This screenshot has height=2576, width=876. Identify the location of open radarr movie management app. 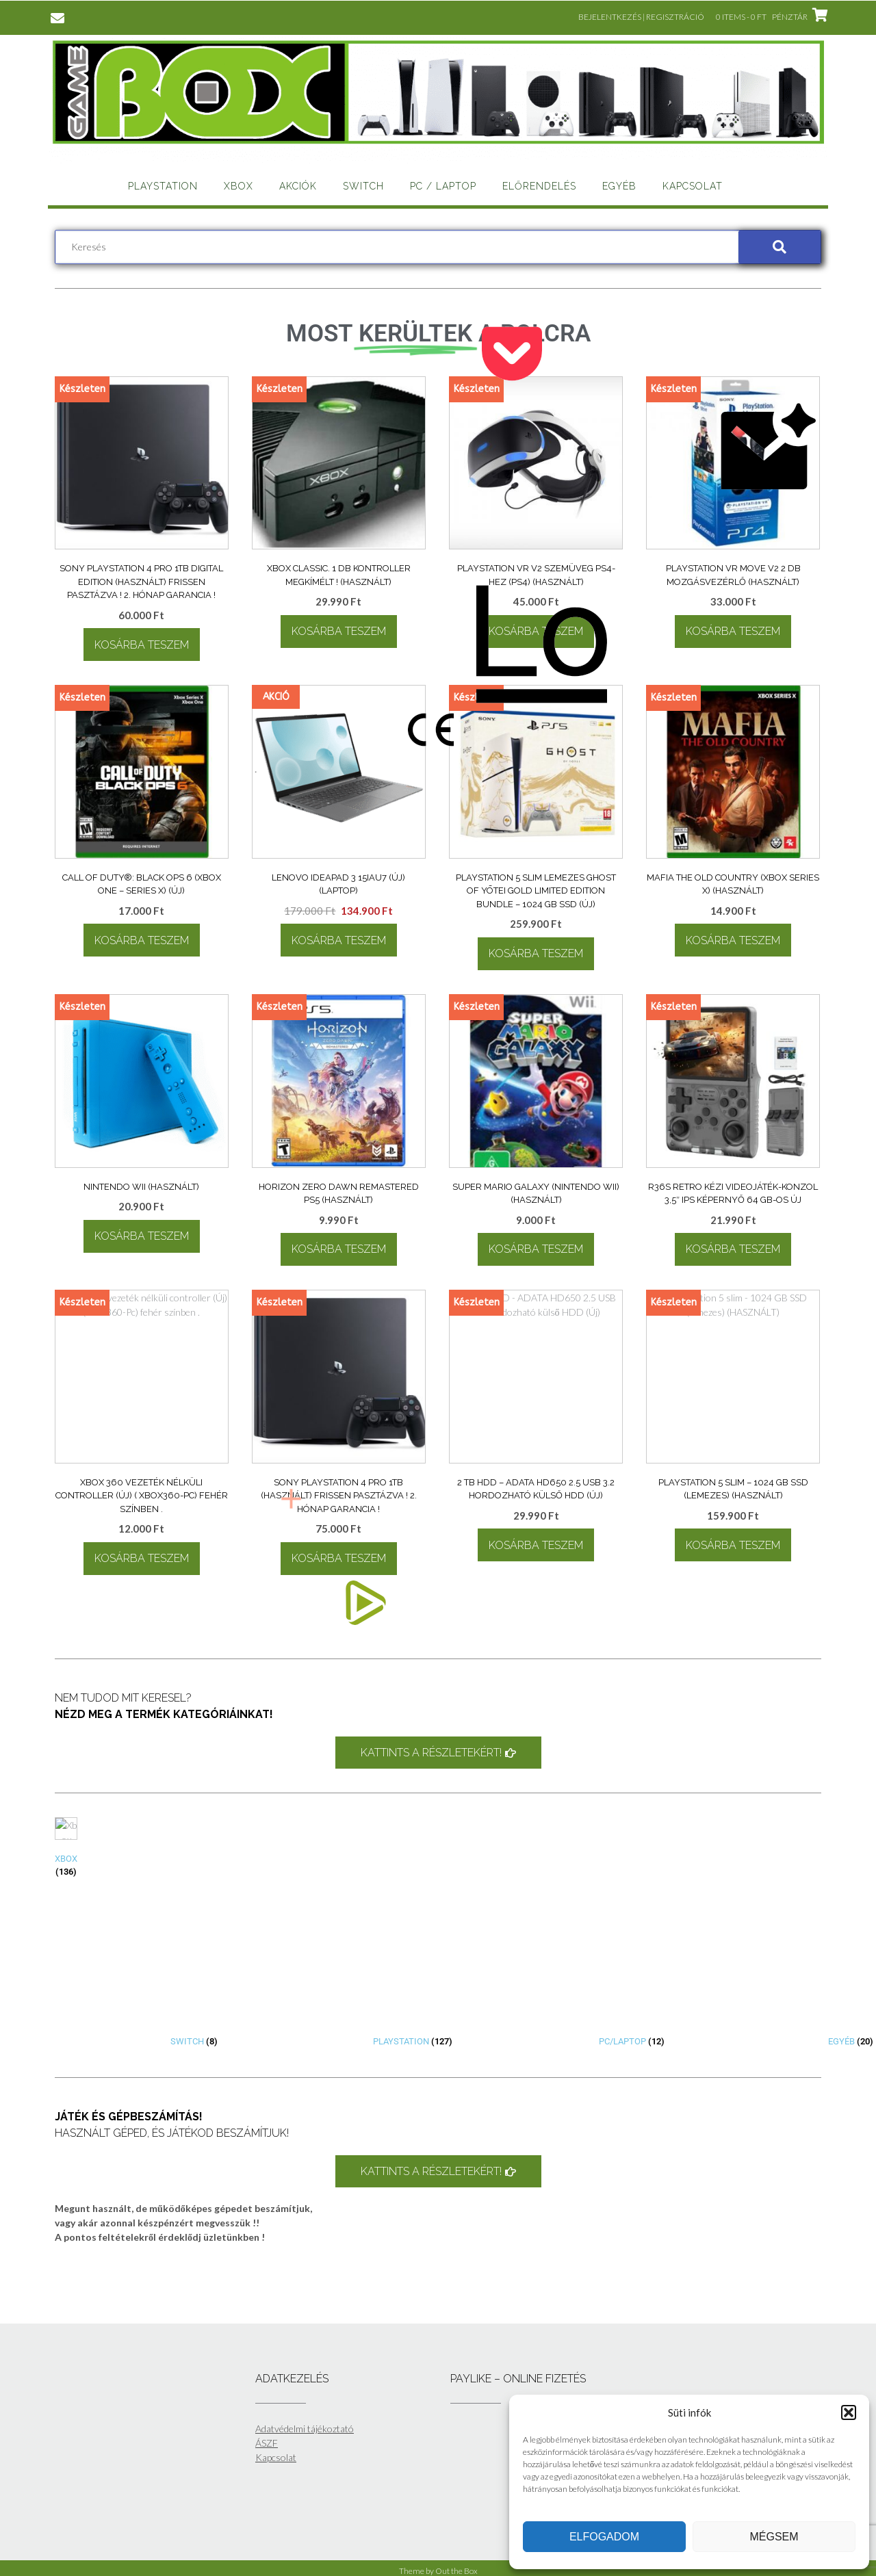
(365, 1602).